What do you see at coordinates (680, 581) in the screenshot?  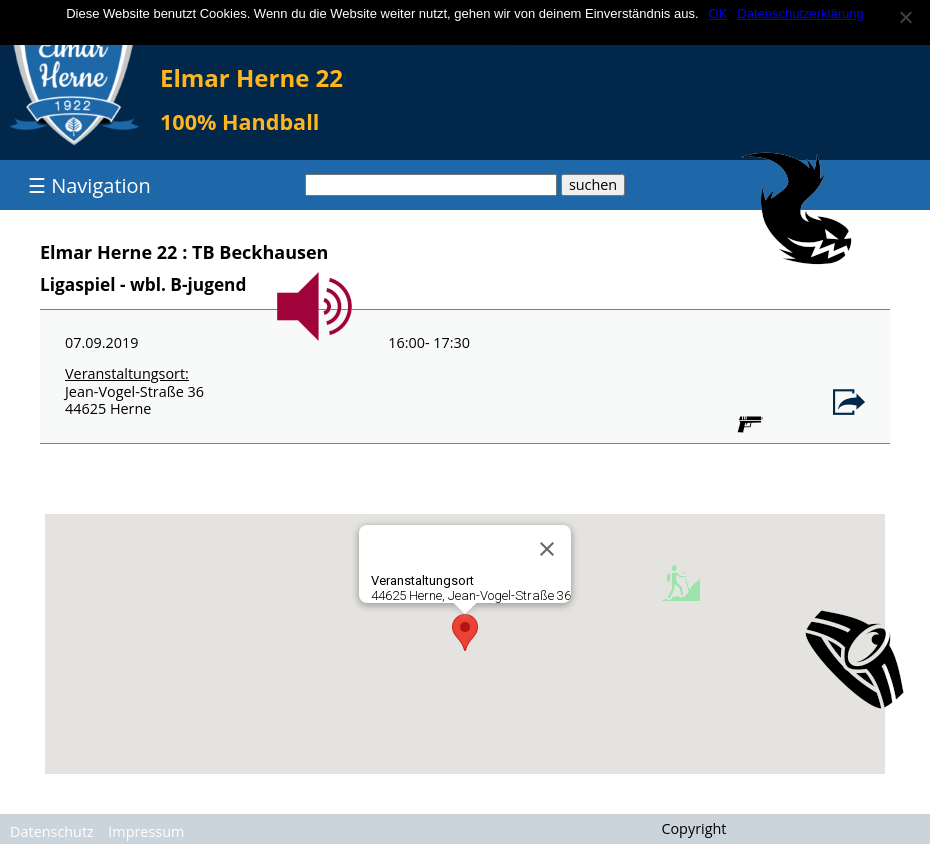 I see `explore hiking trails nearby` at bounding box center [680, 581].